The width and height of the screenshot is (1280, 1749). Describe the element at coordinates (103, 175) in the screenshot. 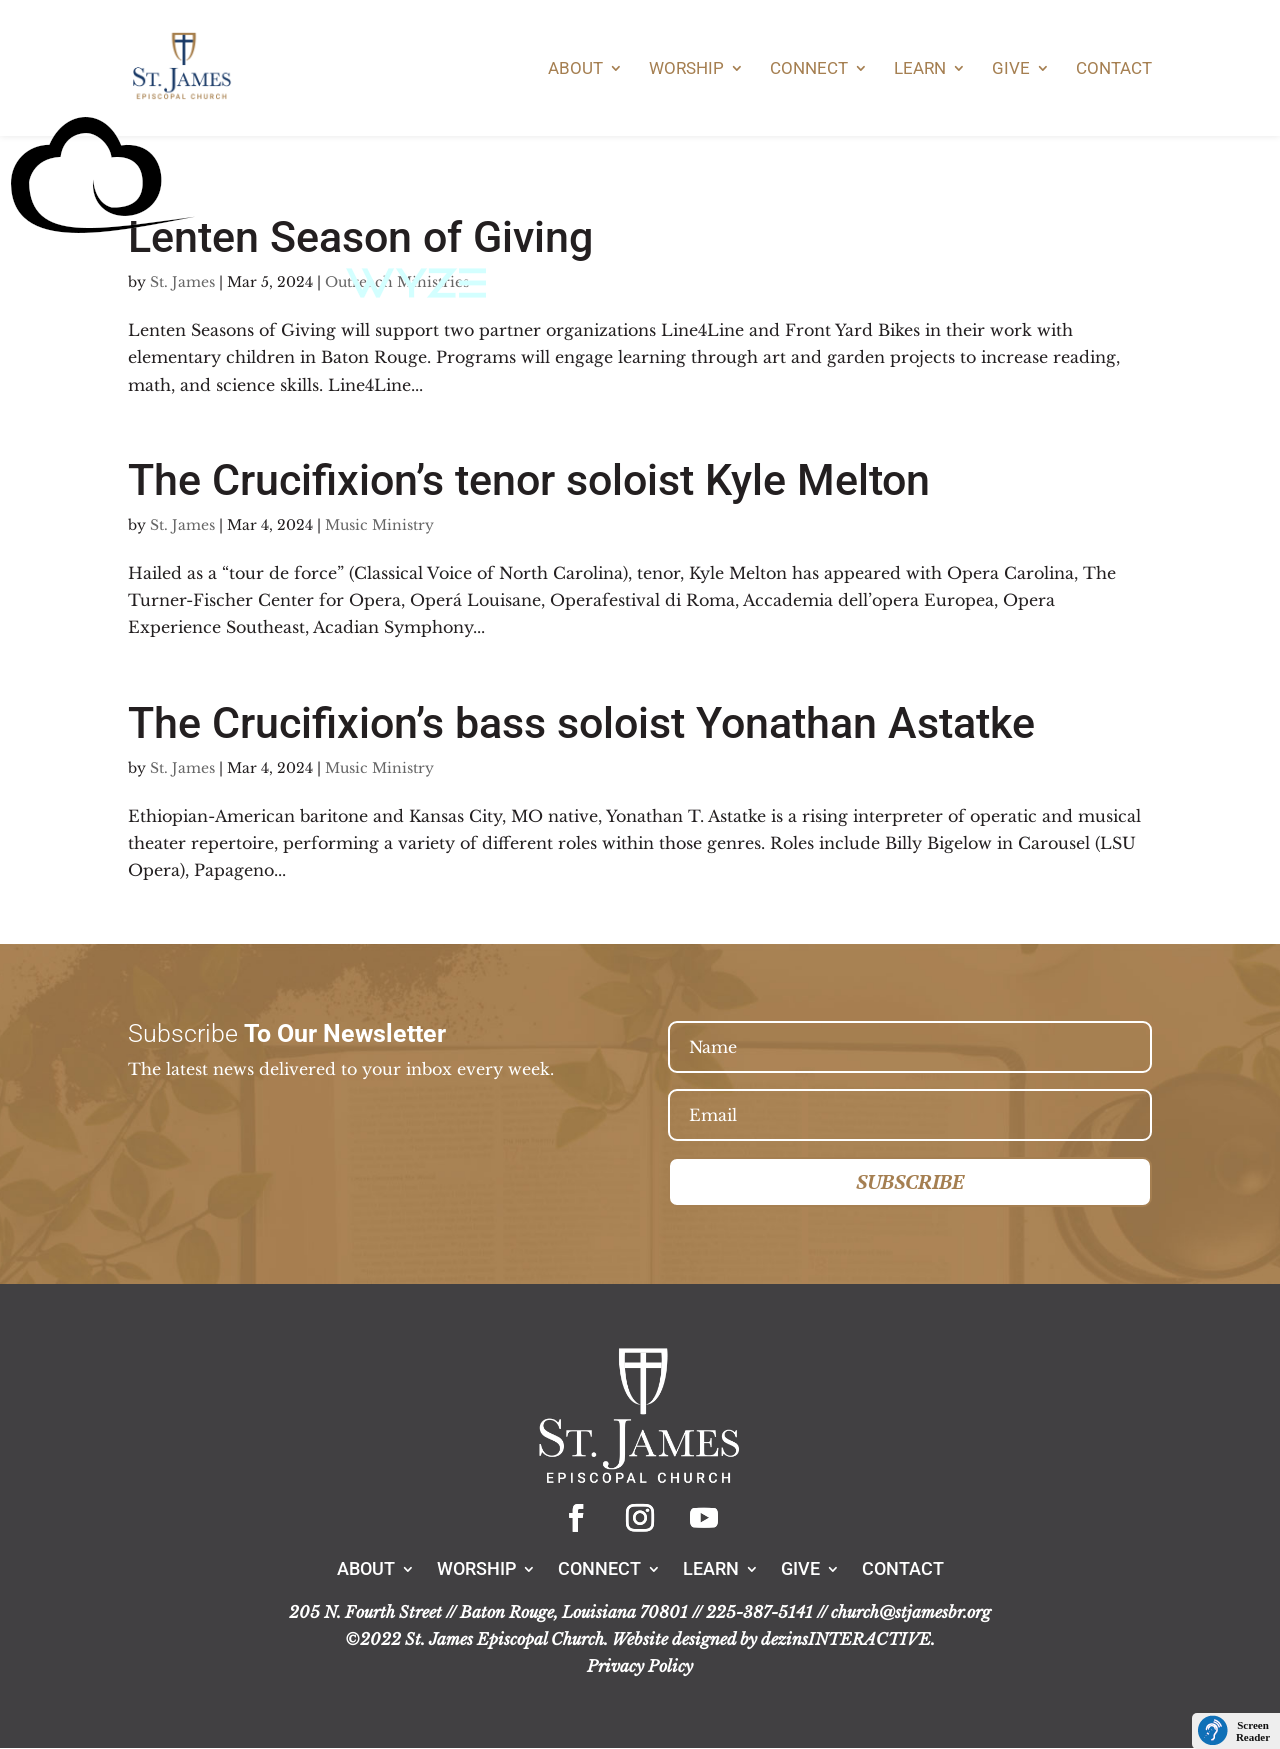

I see `ethers.js library branding or documentation link` at that location.